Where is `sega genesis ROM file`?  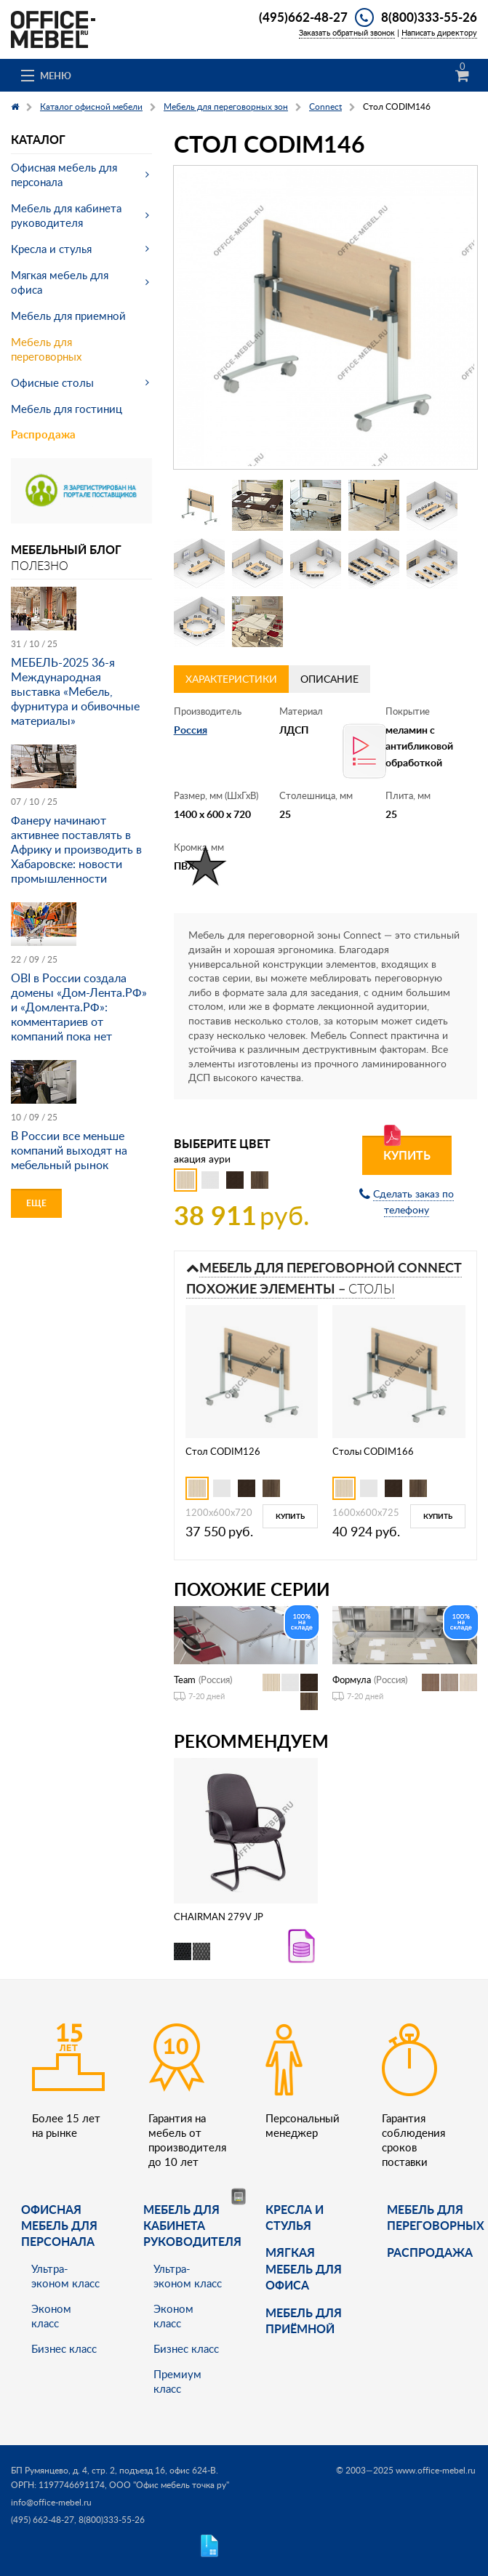
sega genesis ROM file is located at coordinates (239, 2196).